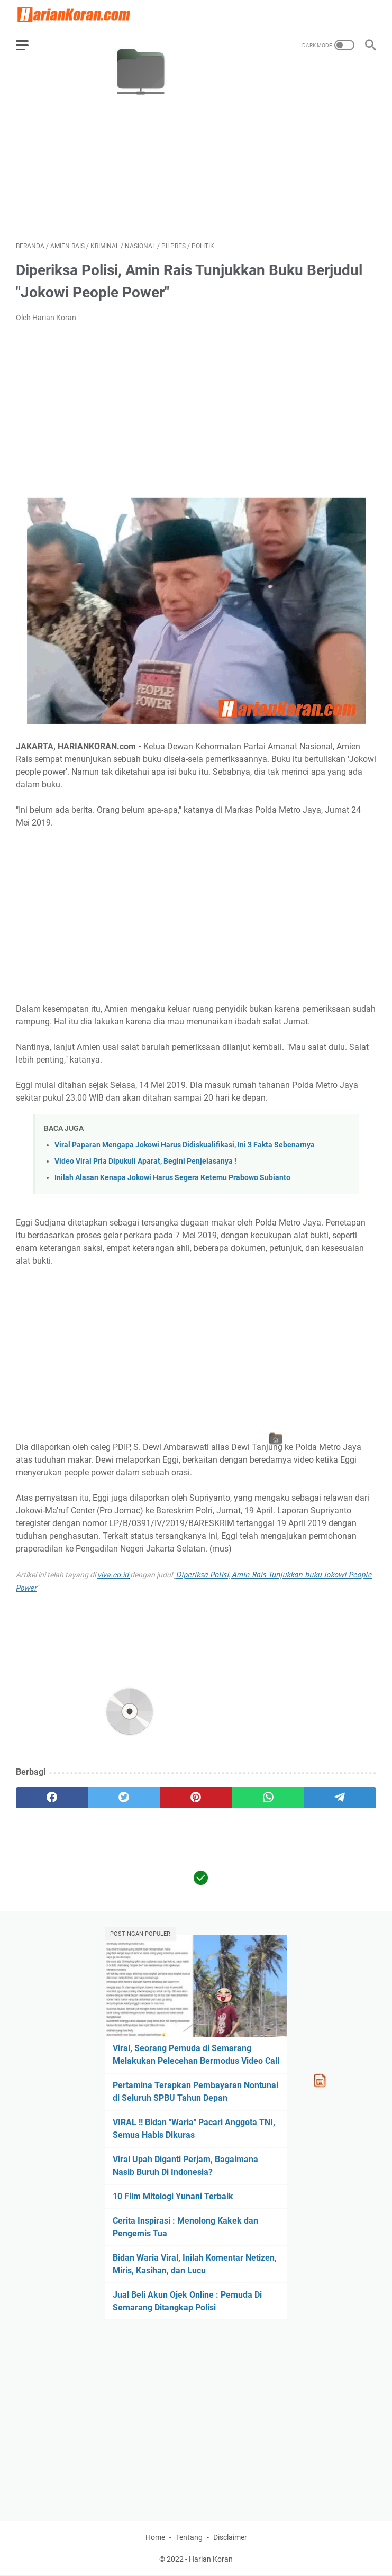 This screenshot has width=392, height=2576. What do you see at coordinates (276, 1438) in the screenshot?
I see `access your home folder` at bounding box center [276, 1438].